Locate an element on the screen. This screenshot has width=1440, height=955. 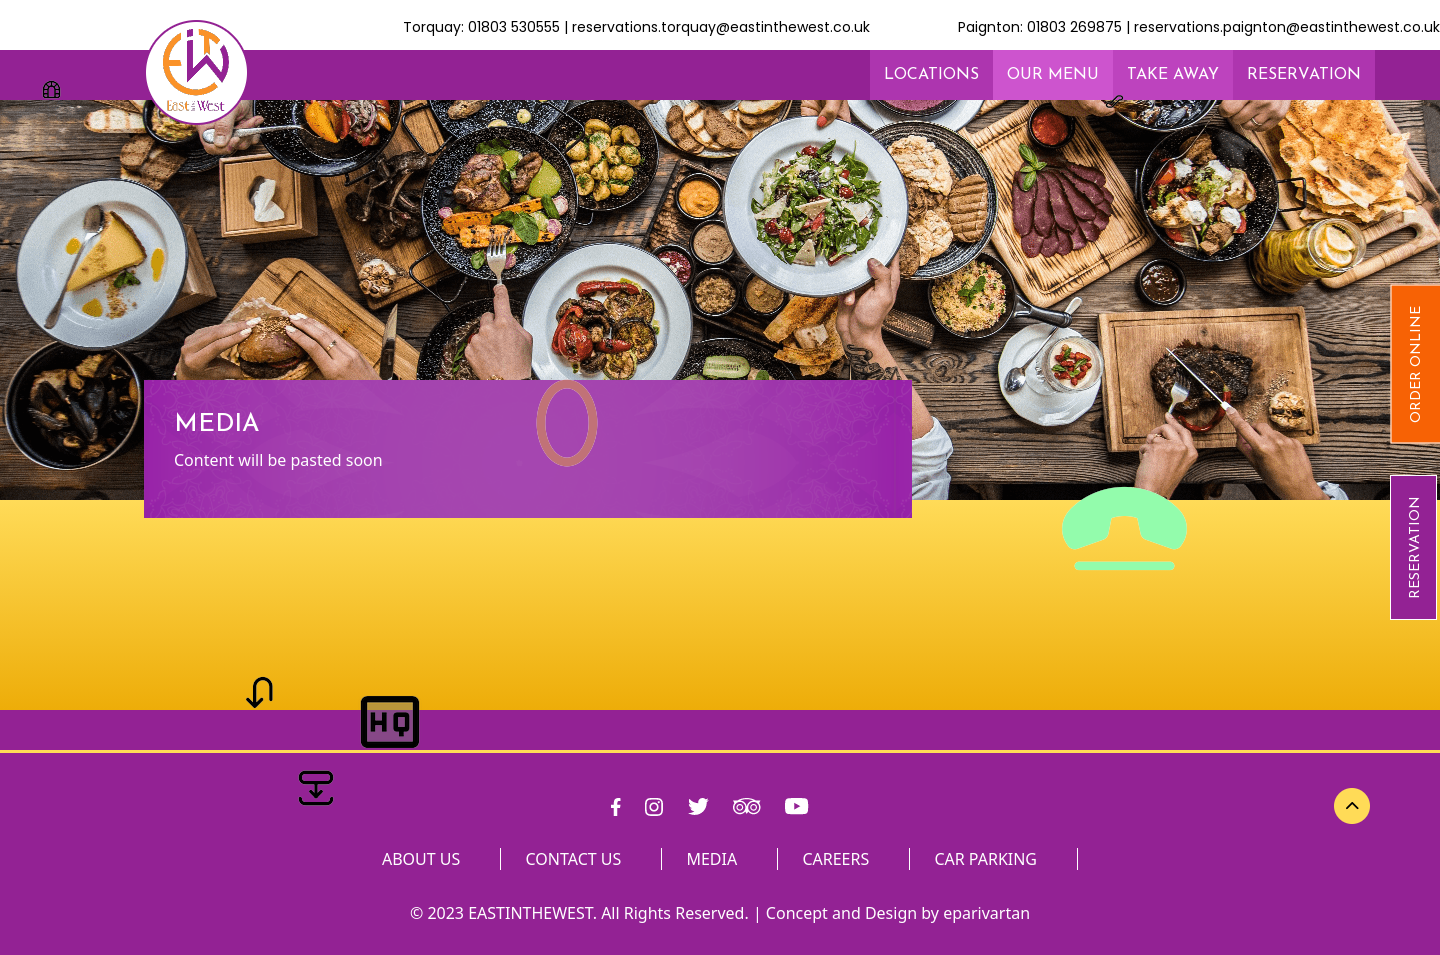
access tunnel or underground passage information is located at coordinates (51, 89).